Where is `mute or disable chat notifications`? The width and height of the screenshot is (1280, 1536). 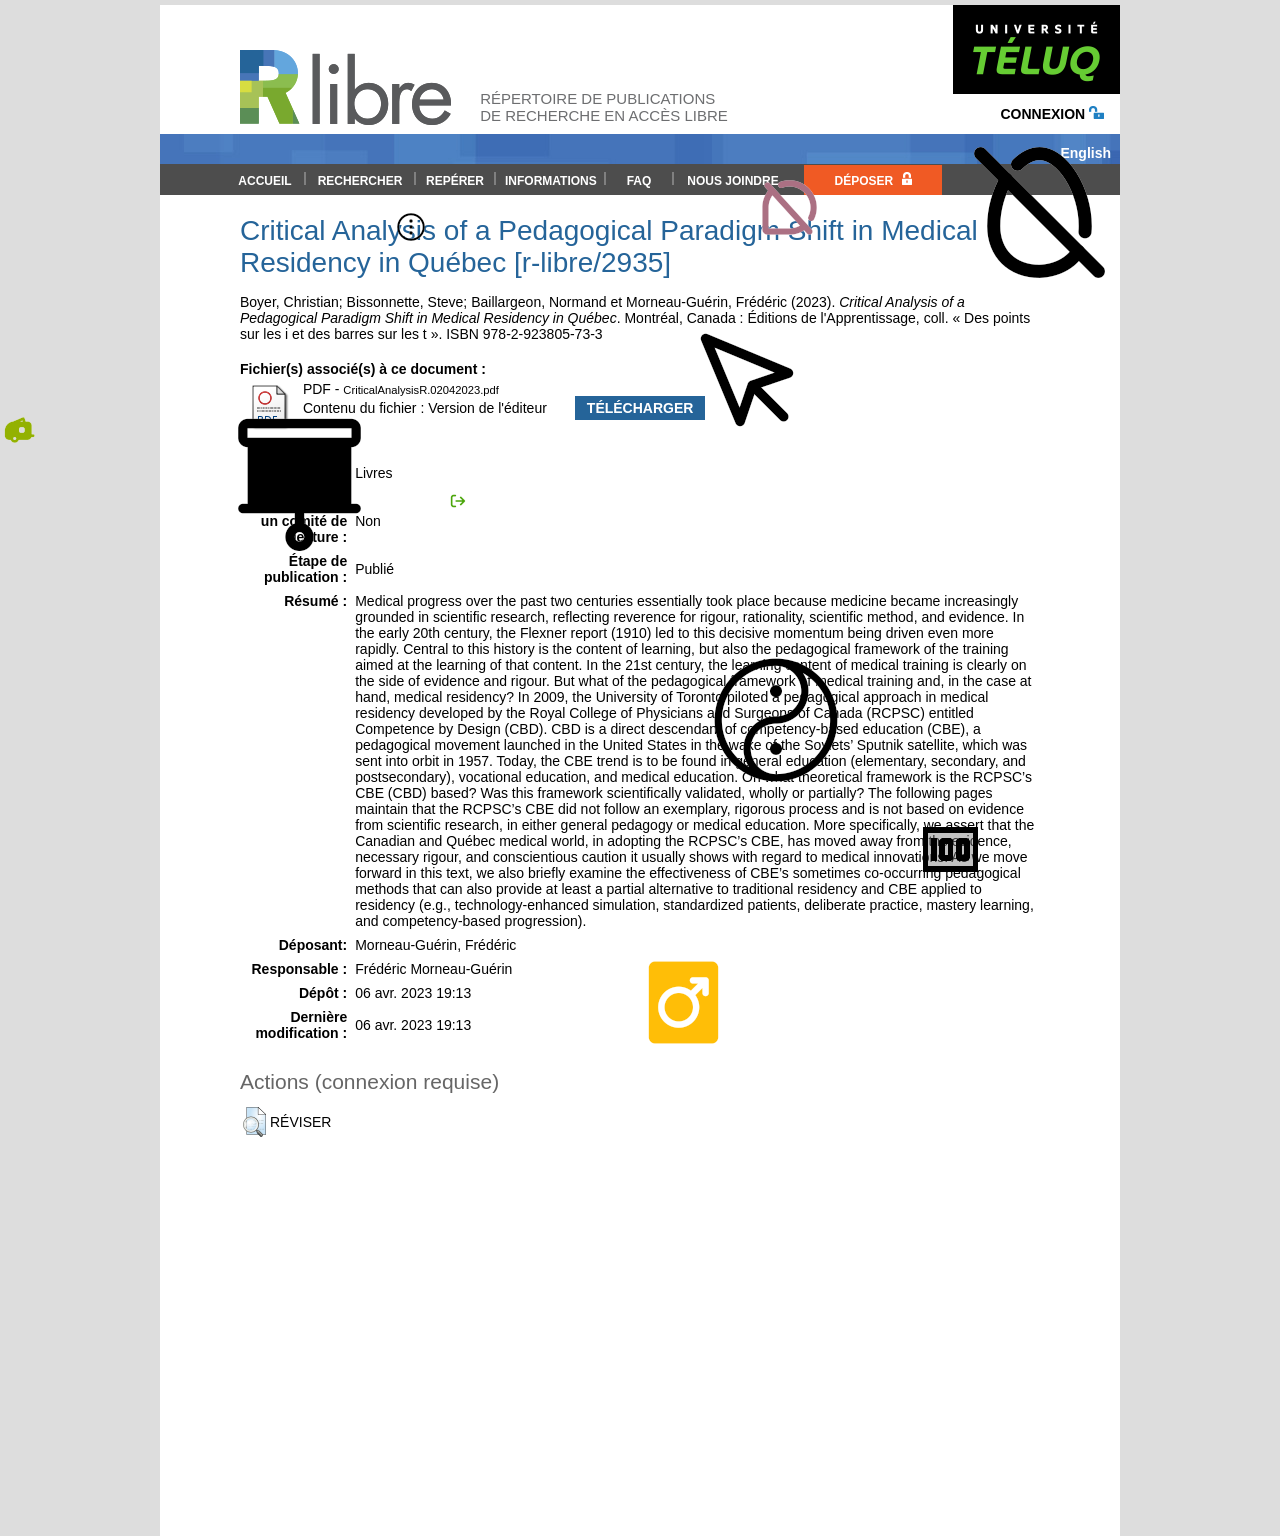 mute or disable chat notifications is located at coordinates (788, 208).